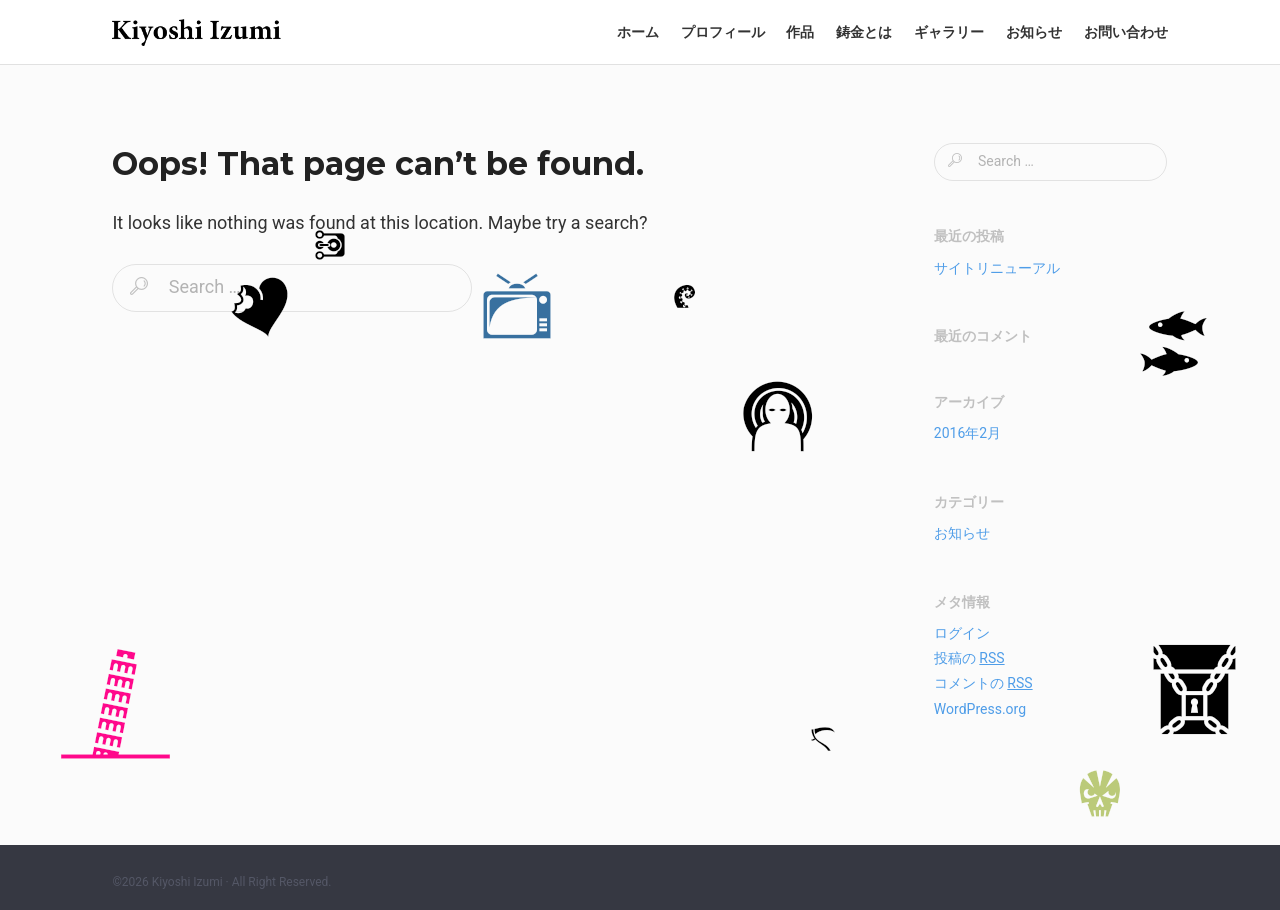  Describe the element at coordinates (1173, 342) in the screenshot. I see `indicates pisces zodiac sign` at that location.